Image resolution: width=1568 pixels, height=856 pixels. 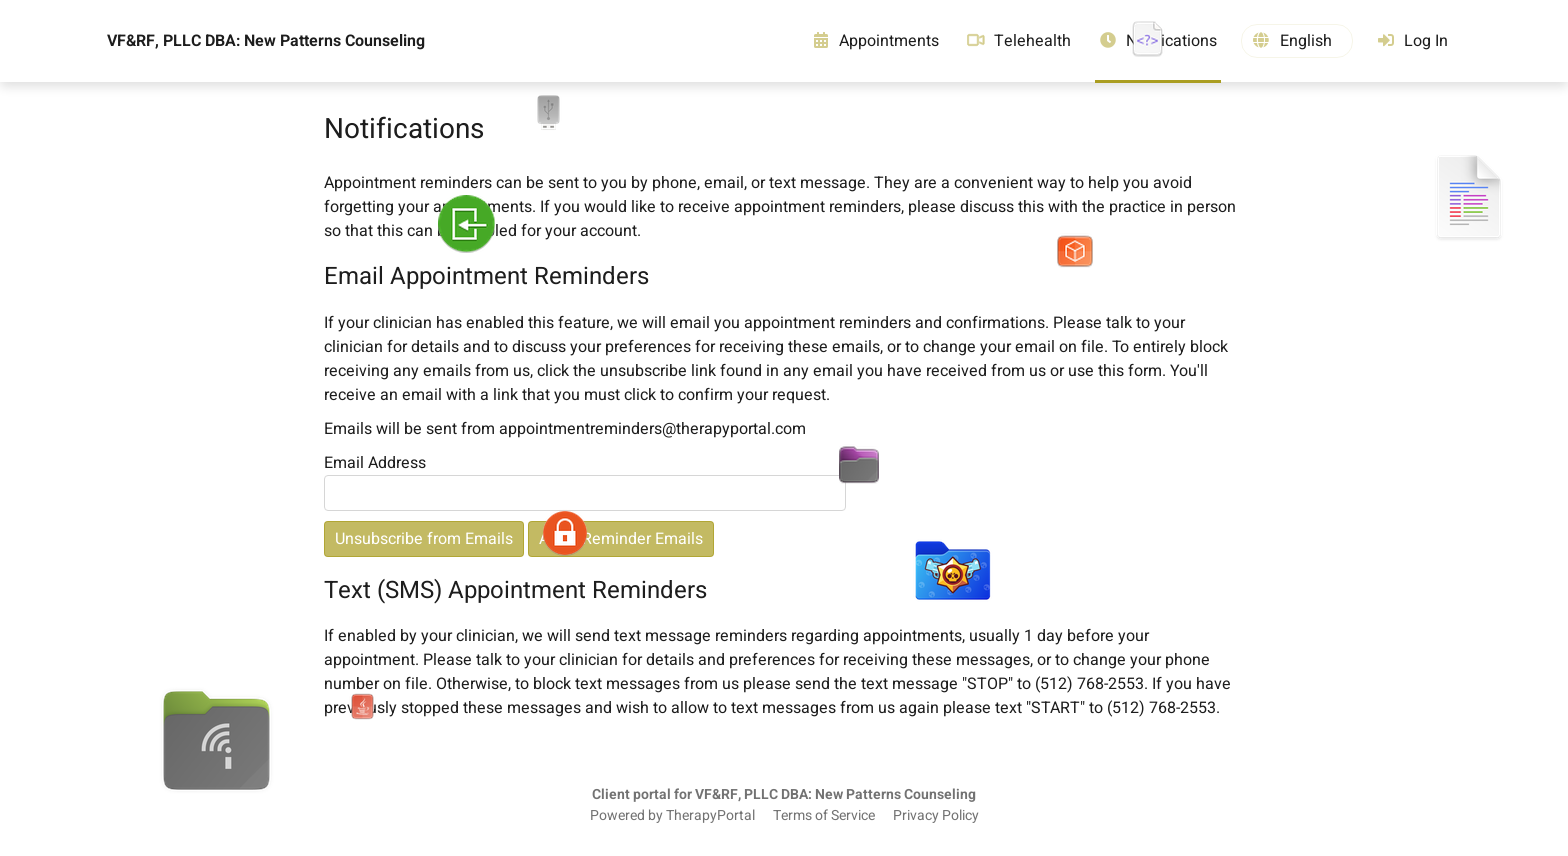 What do you see at coordinates (467, 224) in the screenshot?
I see `log out of the current session` at bounding box center [467, 224].